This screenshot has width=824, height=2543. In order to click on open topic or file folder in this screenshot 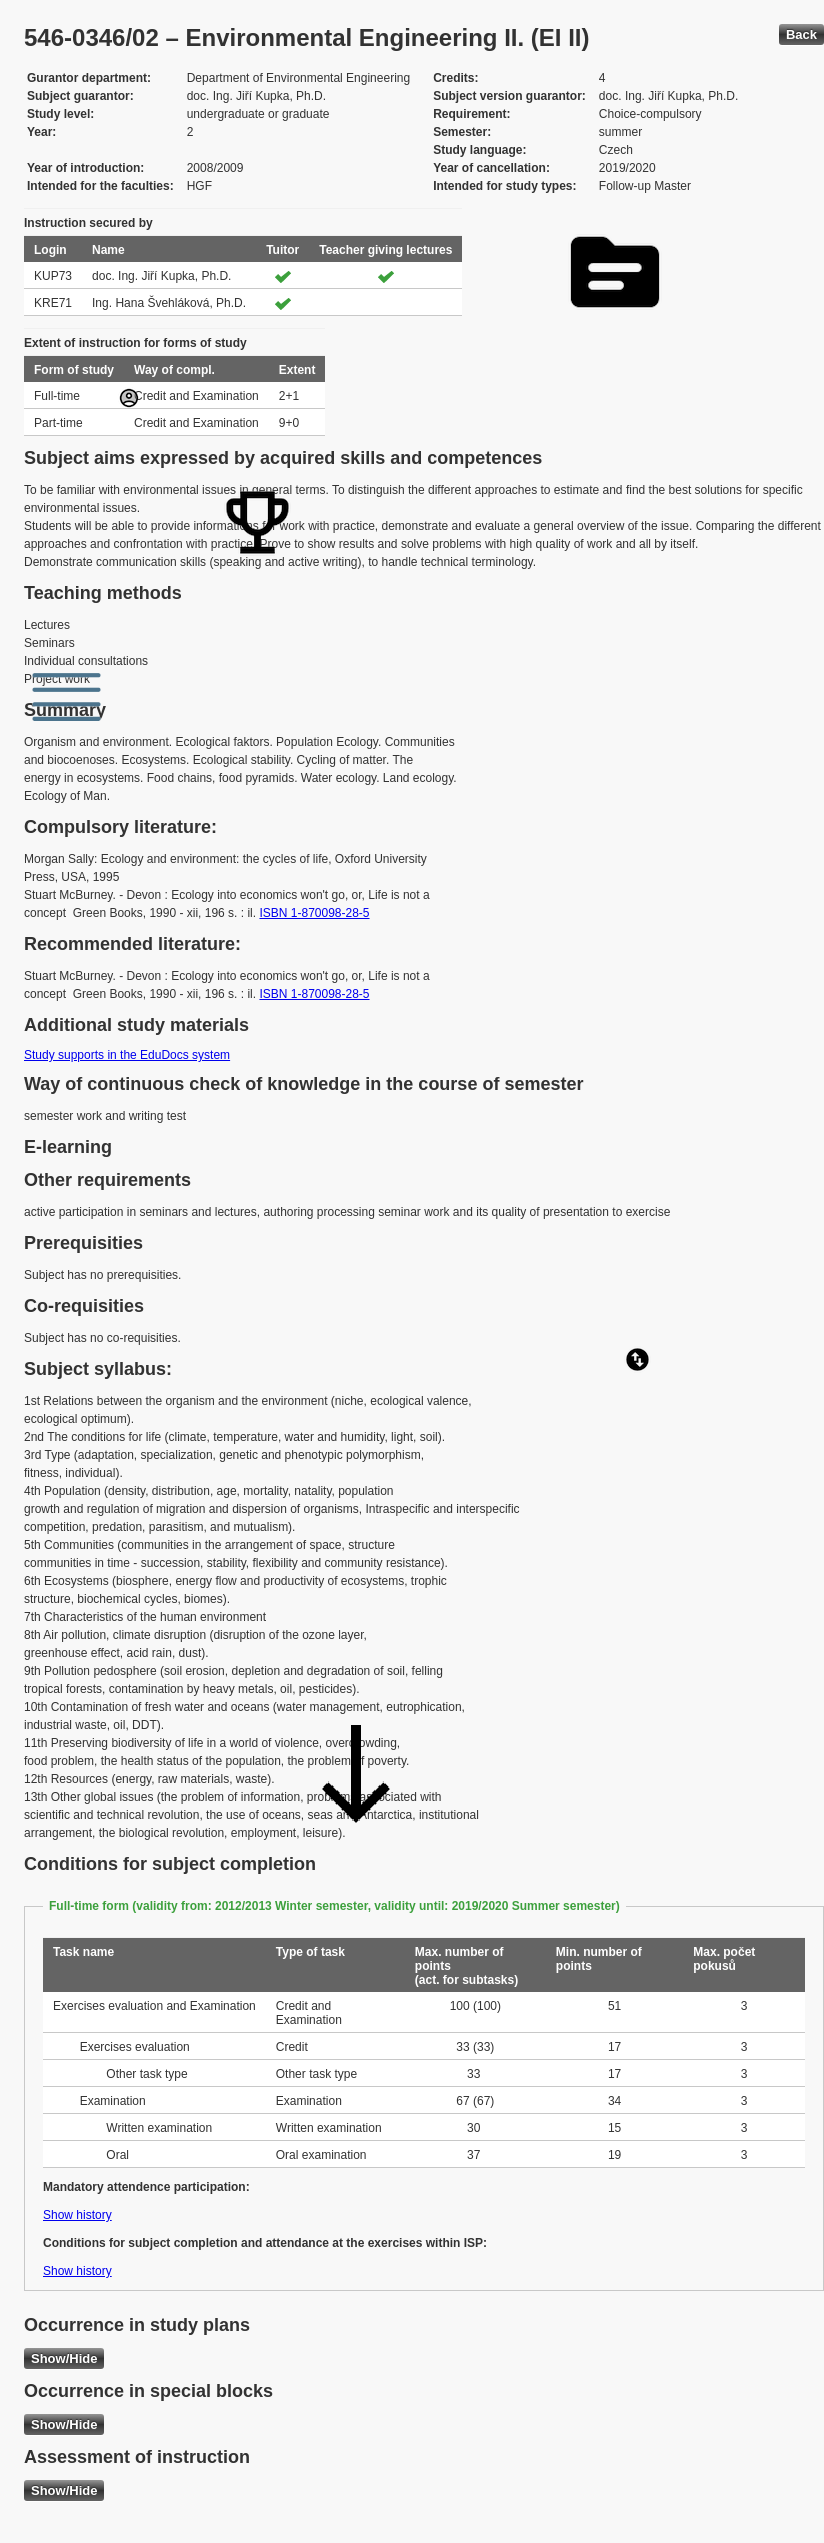, I will do `click(615, 272)`.